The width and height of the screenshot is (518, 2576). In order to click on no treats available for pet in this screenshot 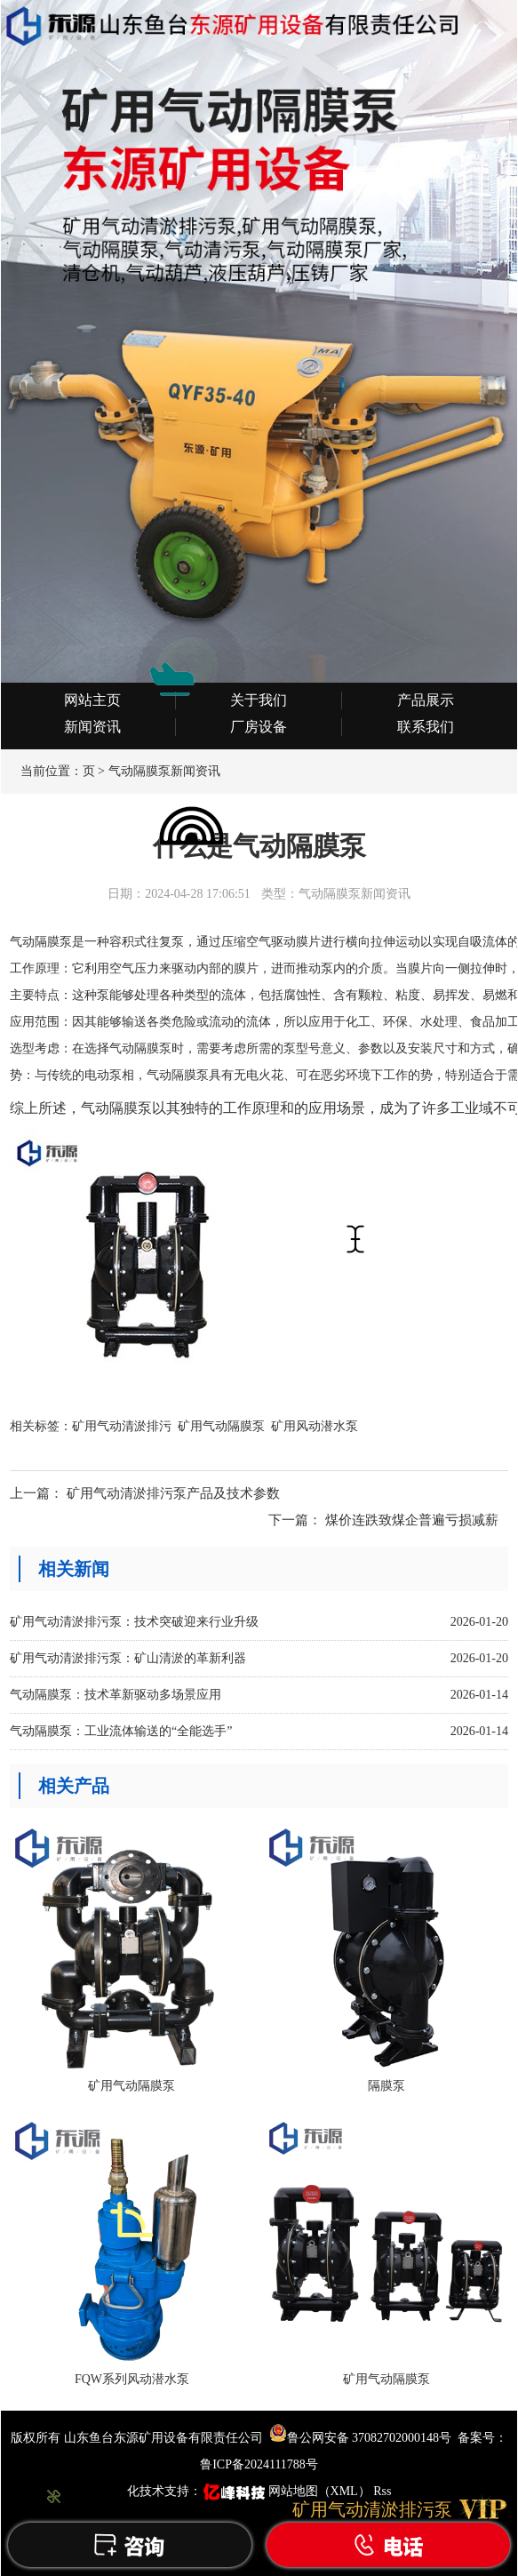, I will do `click(53, 2496)`.